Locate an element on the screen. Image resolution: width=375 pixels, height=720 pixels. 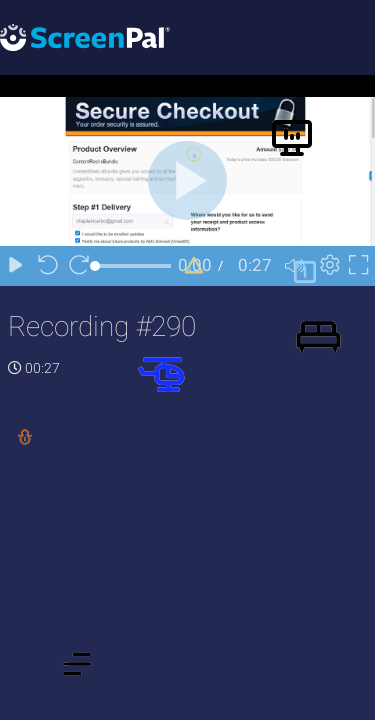
view desktop analytics dashboard is located at coordinates (292, 138).